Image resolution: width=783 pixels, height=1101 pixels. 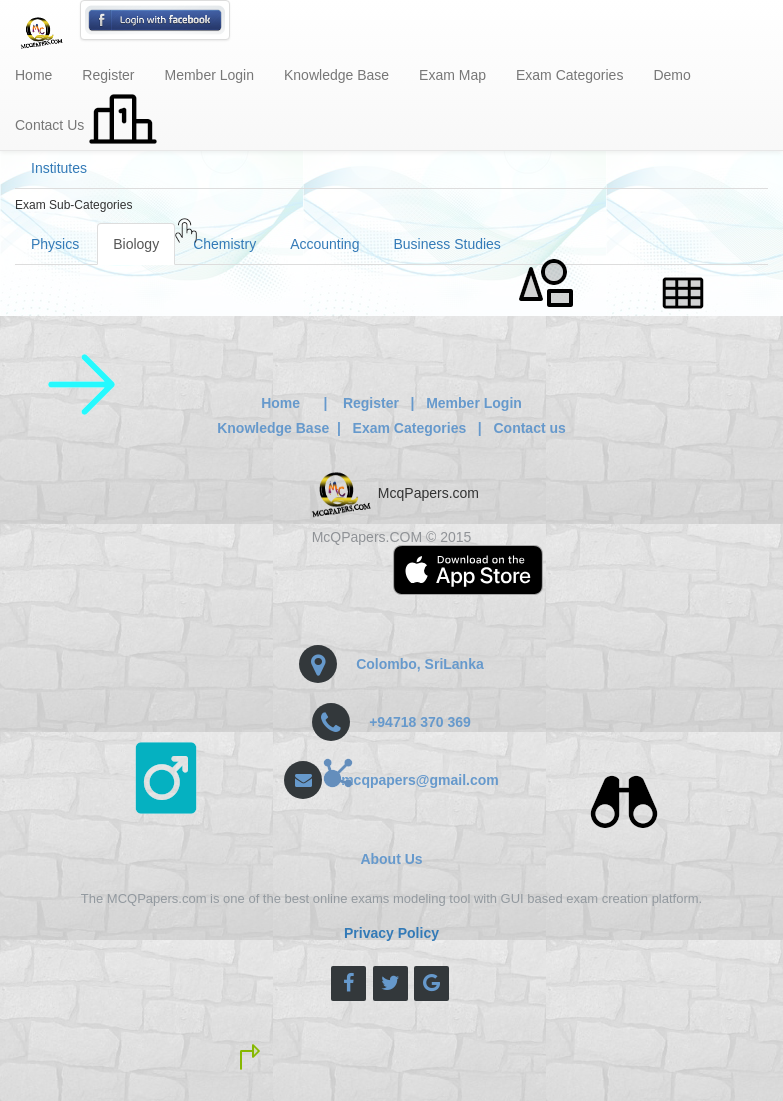 What do you see at coordinates (81, 384) in the screenshot?
I see `navigate to the next item or page` at bounding box center [81, 384].